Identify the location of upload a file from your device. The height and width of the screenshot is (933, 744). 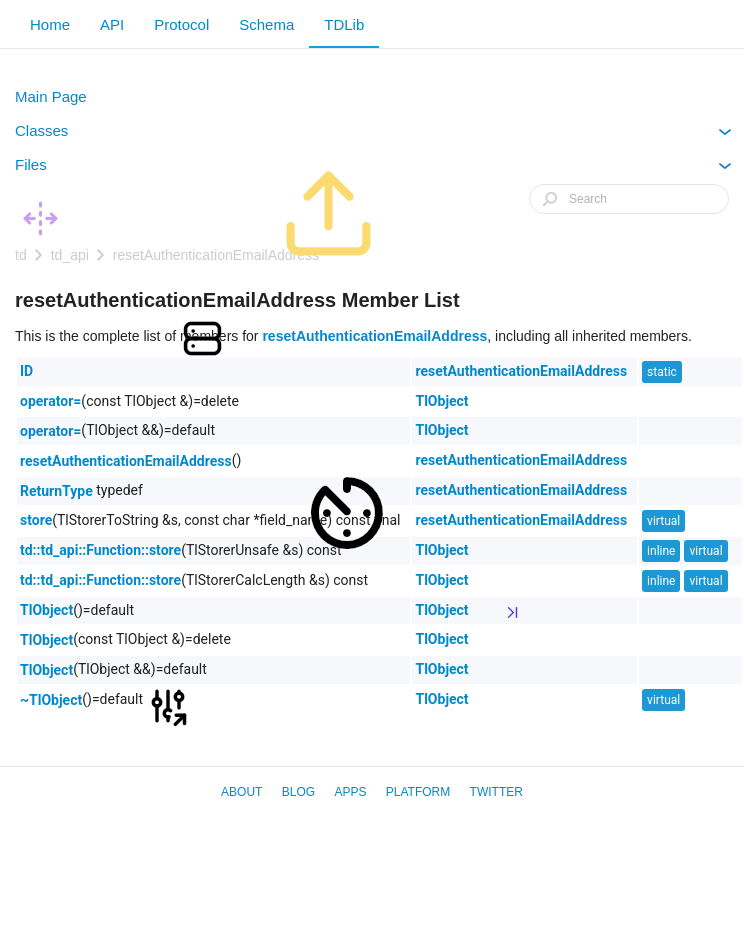
(328, 213).